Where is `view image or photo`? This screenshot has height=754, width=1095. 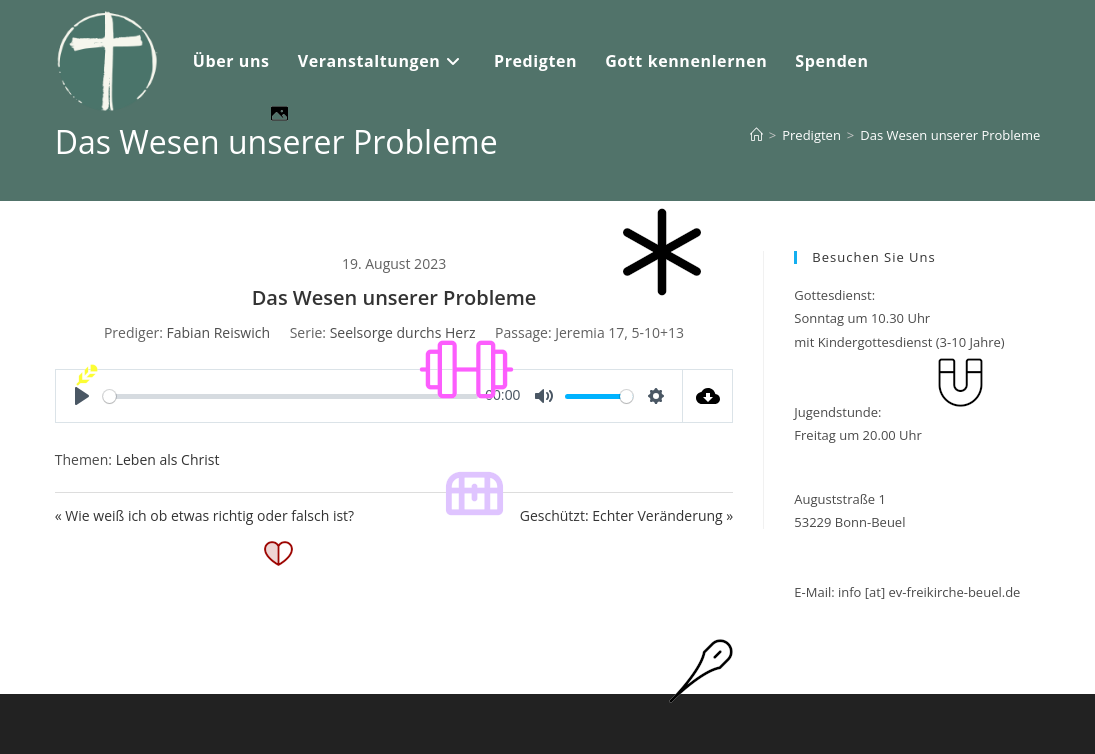 view image or photo is located at coordinates (279, 113).